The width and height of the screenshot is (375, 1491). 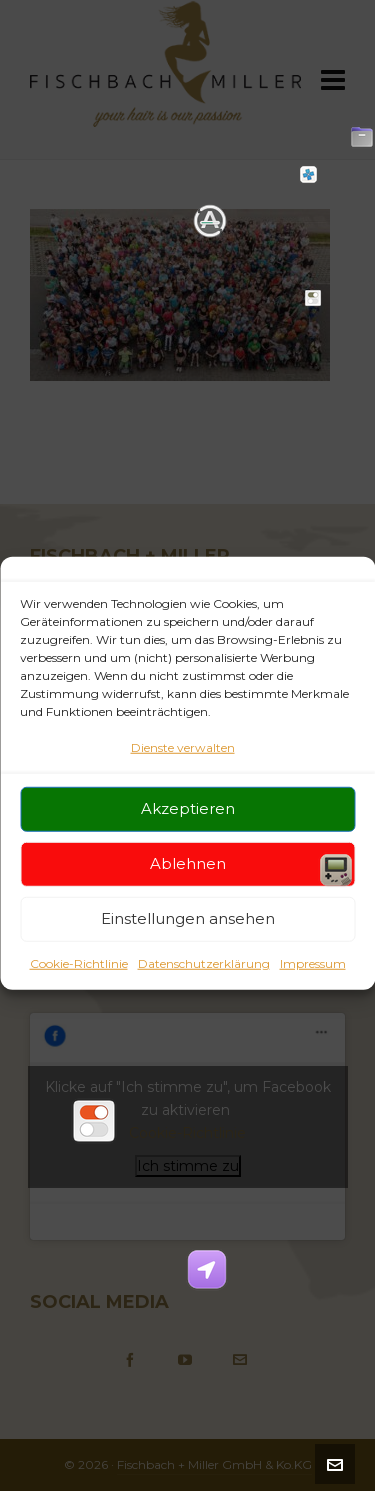 I want to click on open the software update manager, so click(x=210, y=221).